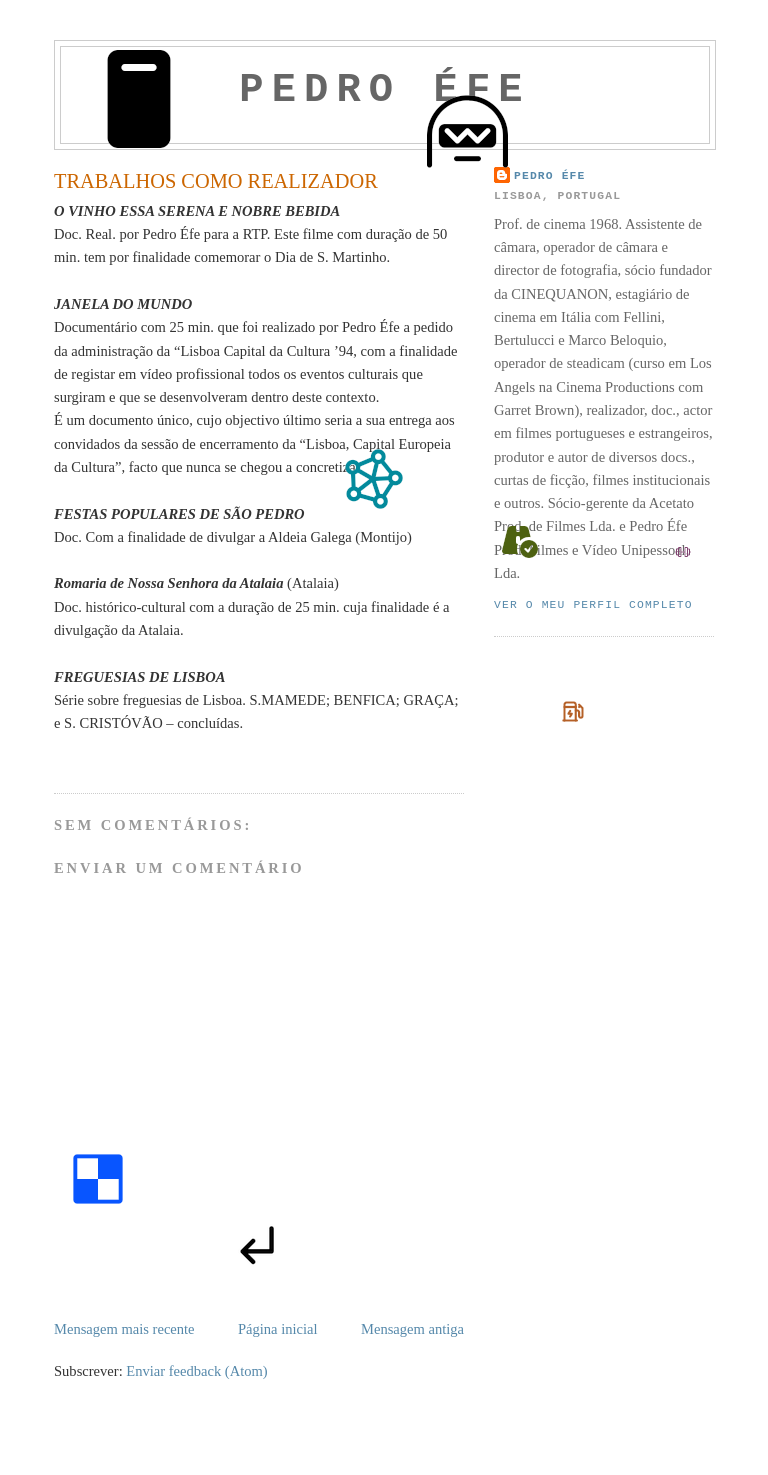 Image resolution: width=768 pixels, height=1475 pixels. What do you see at coordinates (139, 99) in the screenshot?
I see `mobile device with speaker enabled` at bounding box center [139, 99].